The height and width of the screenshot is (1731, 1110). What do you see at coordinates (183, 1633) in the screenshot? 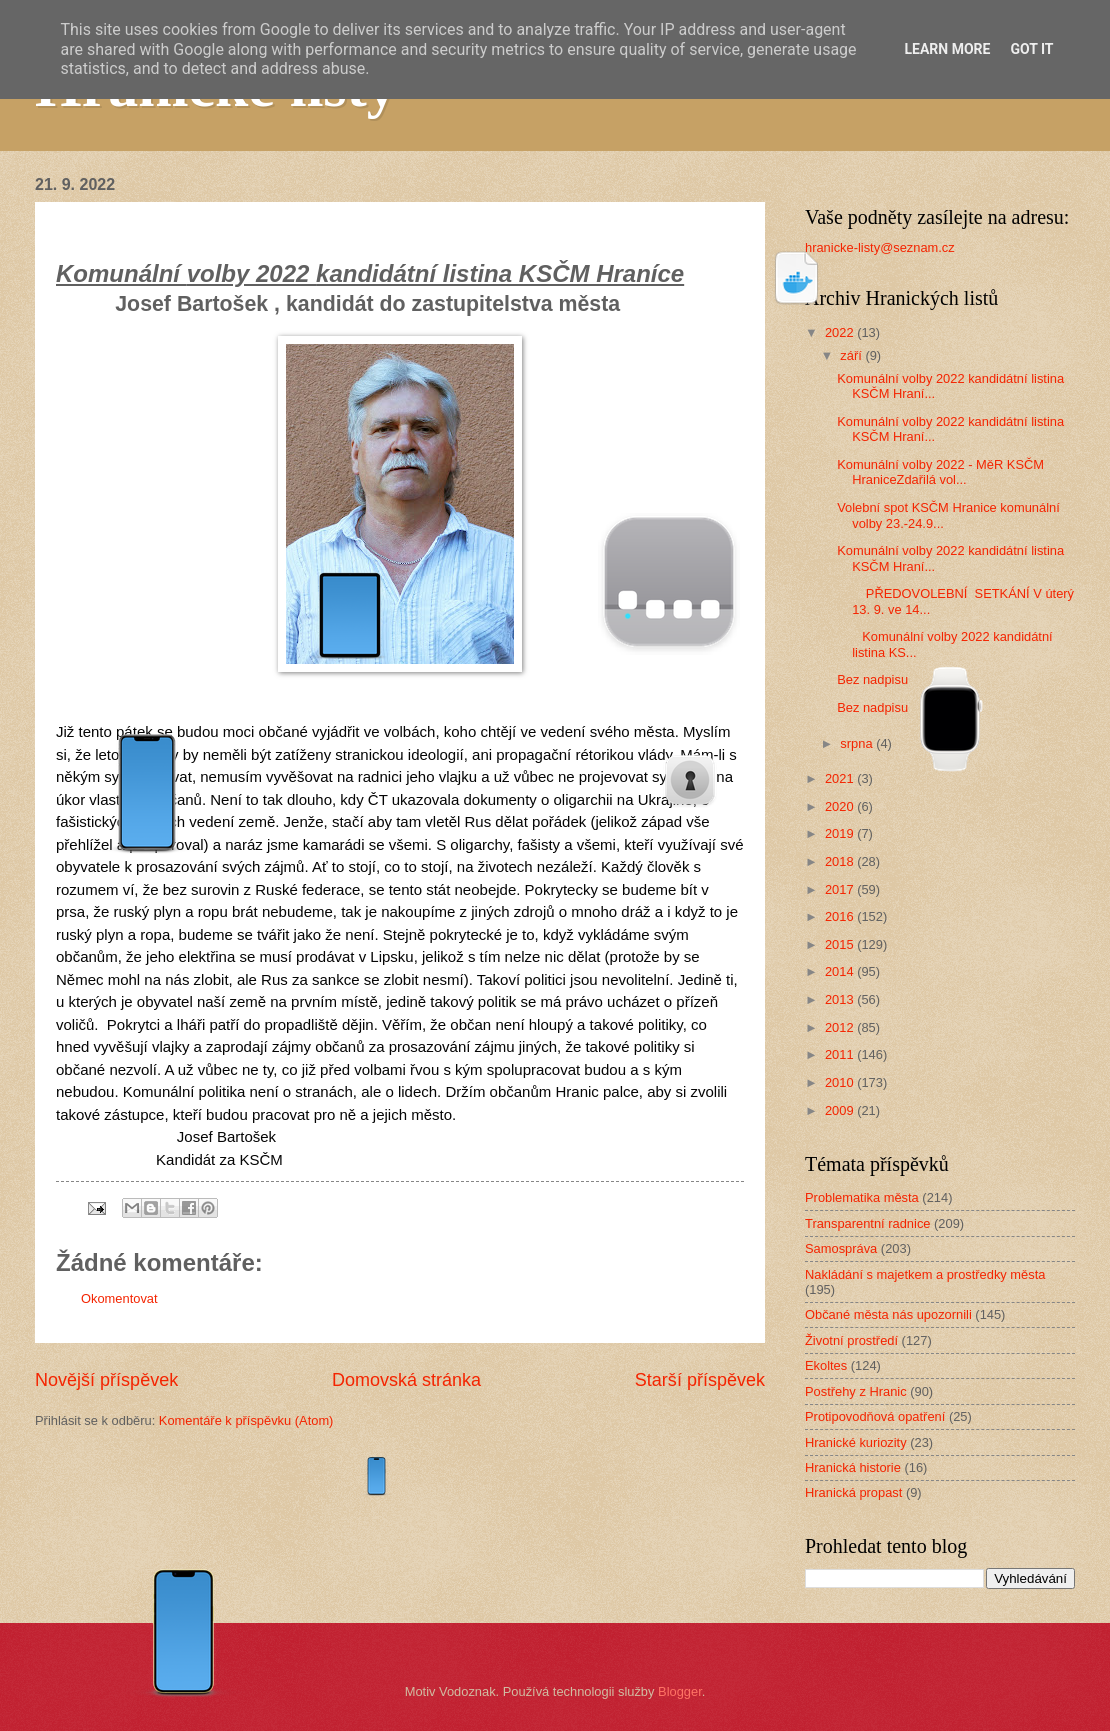
I see `iPhone 14 device icon` at bounding box center [183, 1633].